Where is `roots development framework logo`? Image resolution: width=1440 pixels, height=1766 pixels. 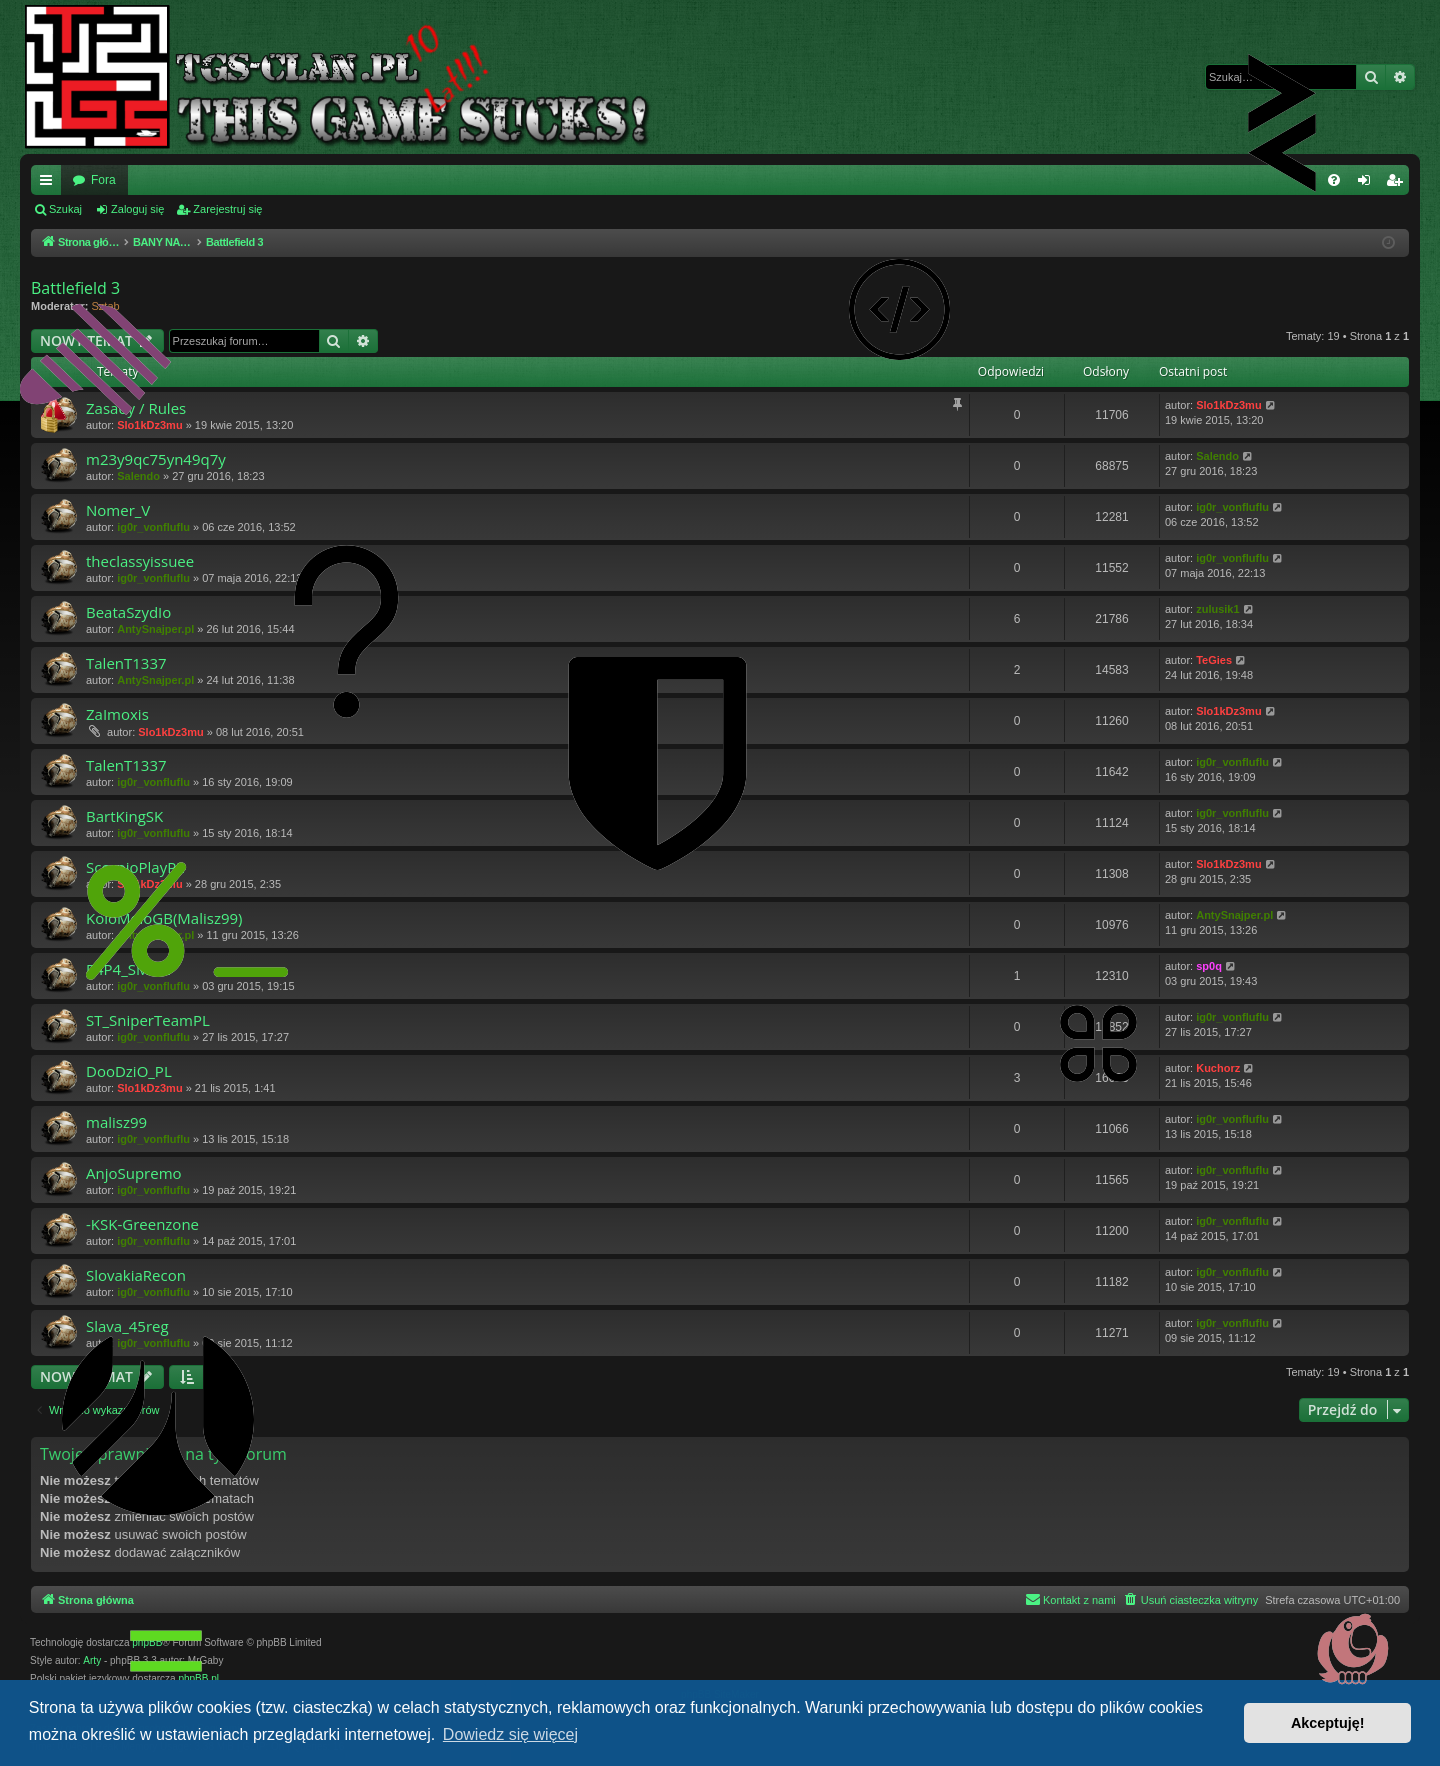 roots development framework logo is located at coordinates (158, 1426).